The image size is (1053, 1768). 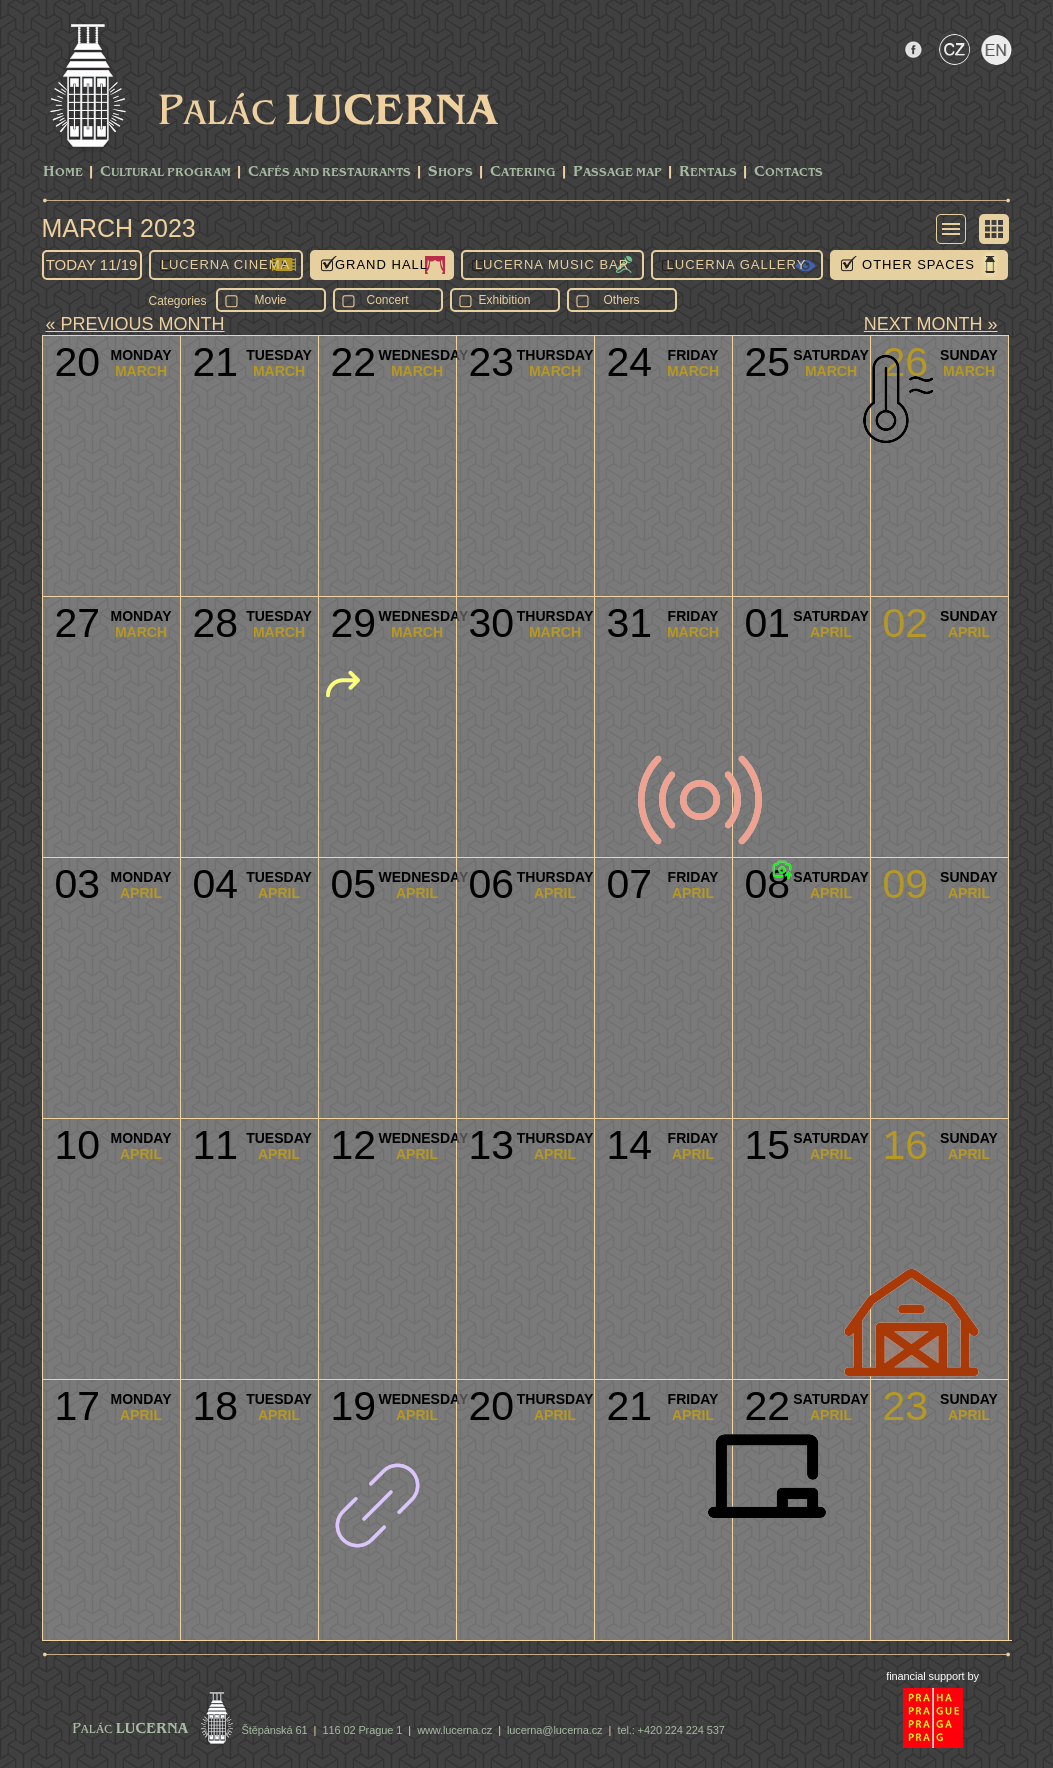 What do you see at coordinates (377, 1505) in the screenshot?
I see `copy link to clipboard` at bounding box center [377, 1505].